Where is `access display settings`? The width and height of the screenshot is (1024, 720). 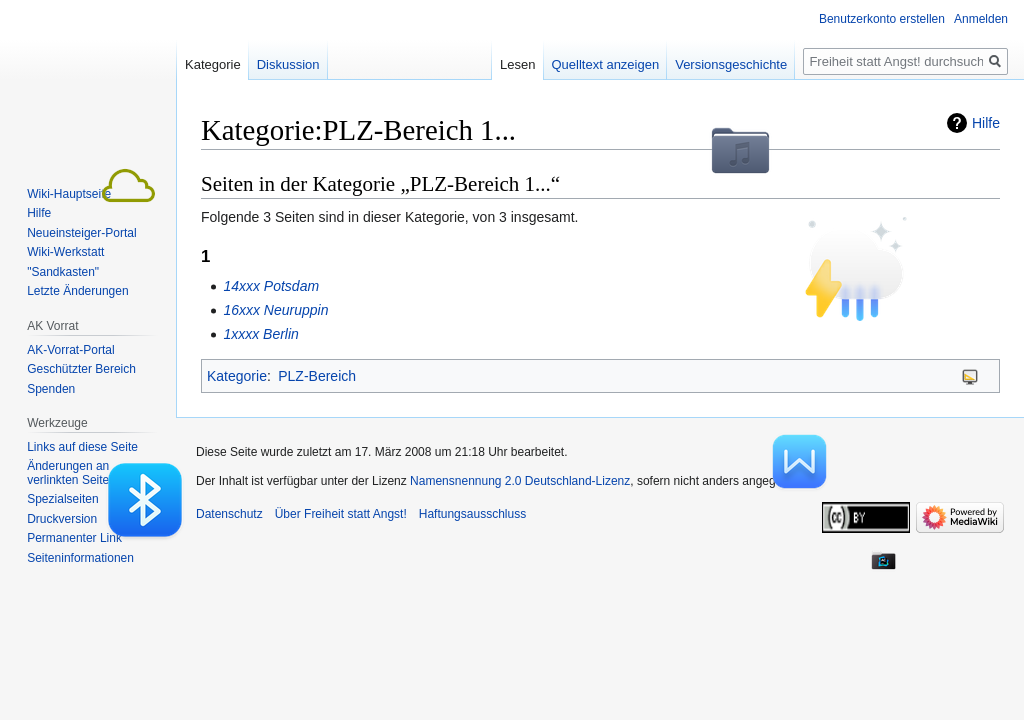 access display settings is located at coordinates (970, 377).